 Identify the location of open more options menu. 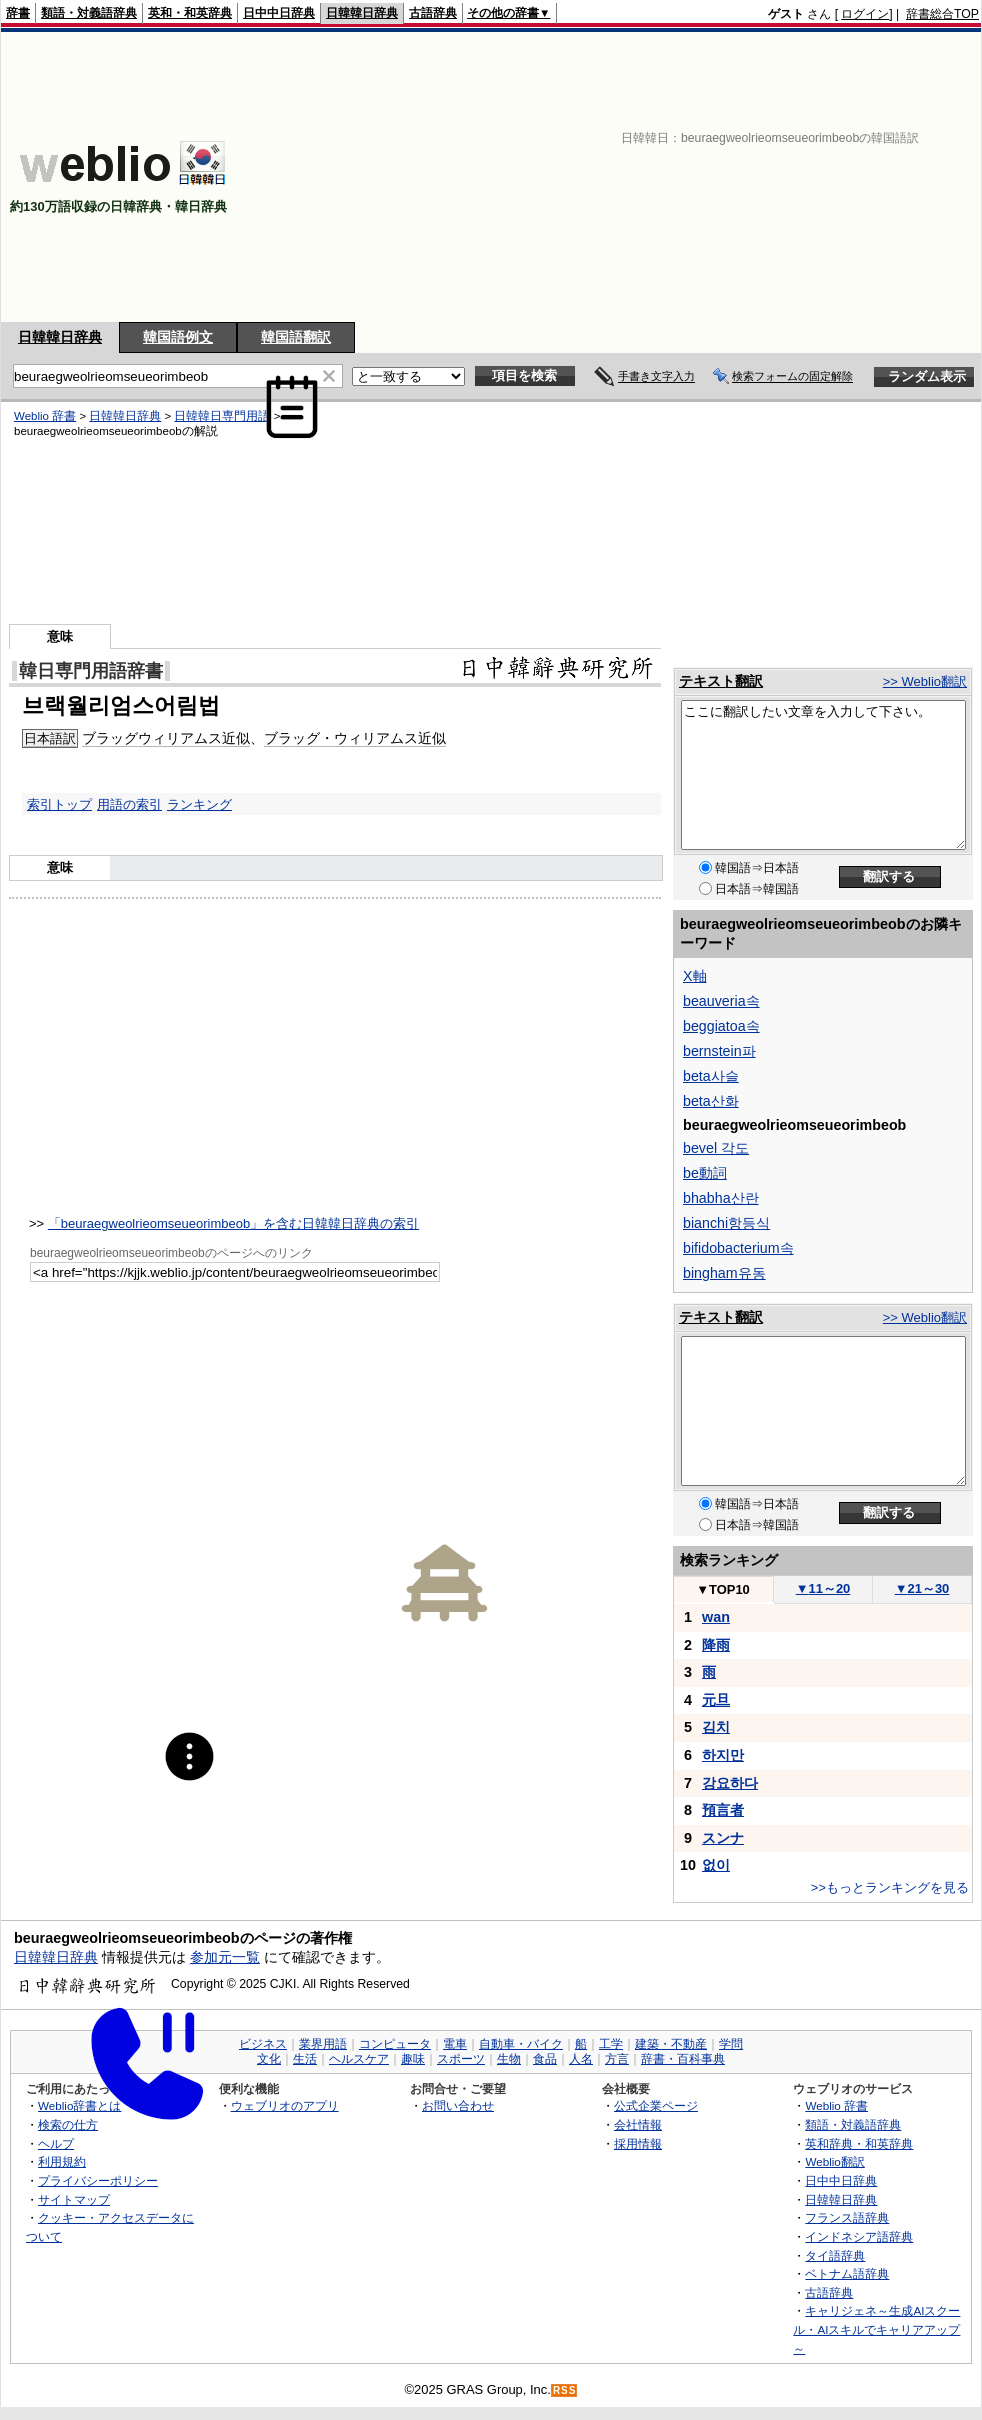
(189, 1756).